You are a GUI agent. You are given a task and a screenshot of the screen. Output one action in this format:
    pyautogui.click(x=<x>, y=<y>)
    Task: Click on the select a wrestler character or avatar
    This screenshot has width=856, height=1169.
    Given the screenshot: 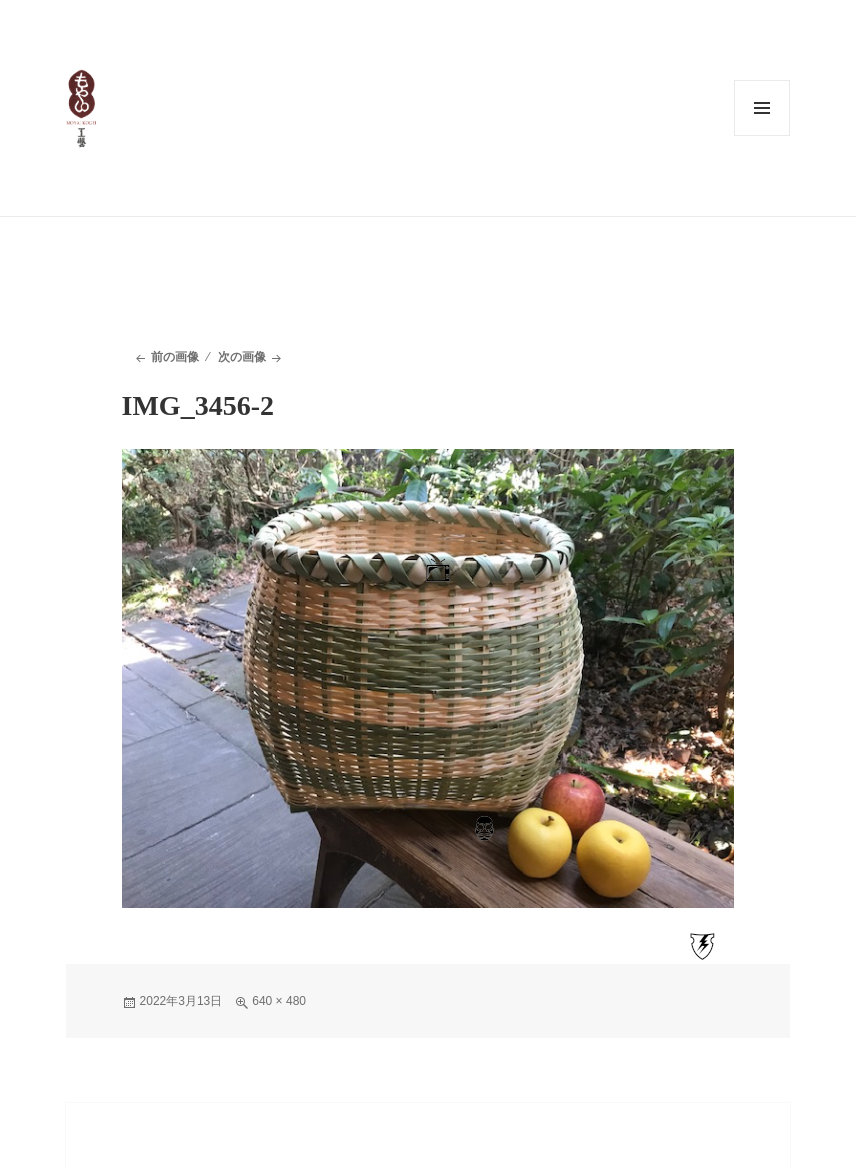 What is the action you would take?
    pyautogui.click(x=484, y=828)
    